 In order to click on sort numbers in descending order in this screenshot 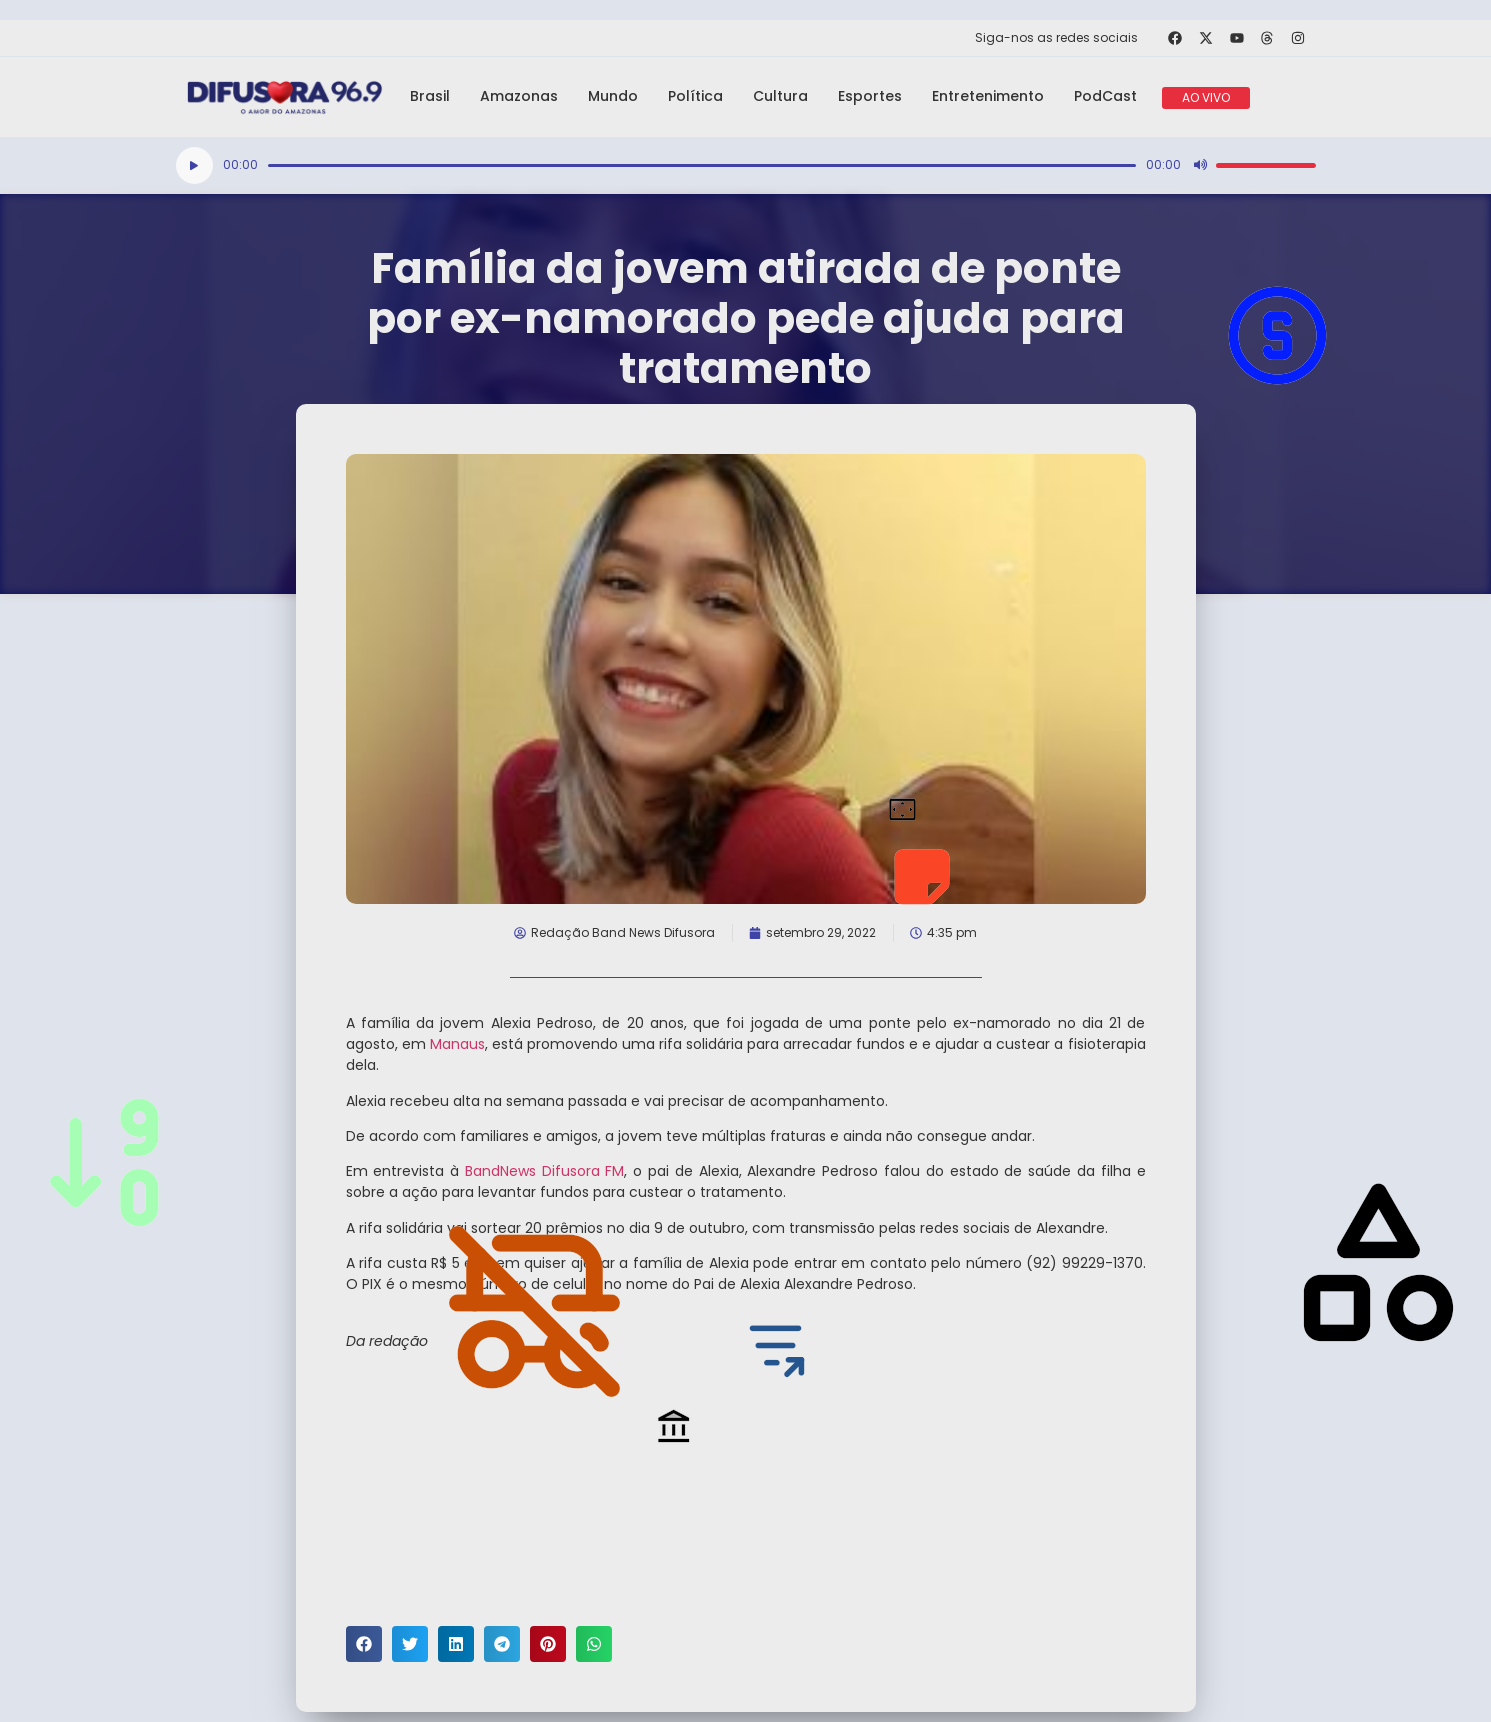, I will do `click(107, 1162)`.